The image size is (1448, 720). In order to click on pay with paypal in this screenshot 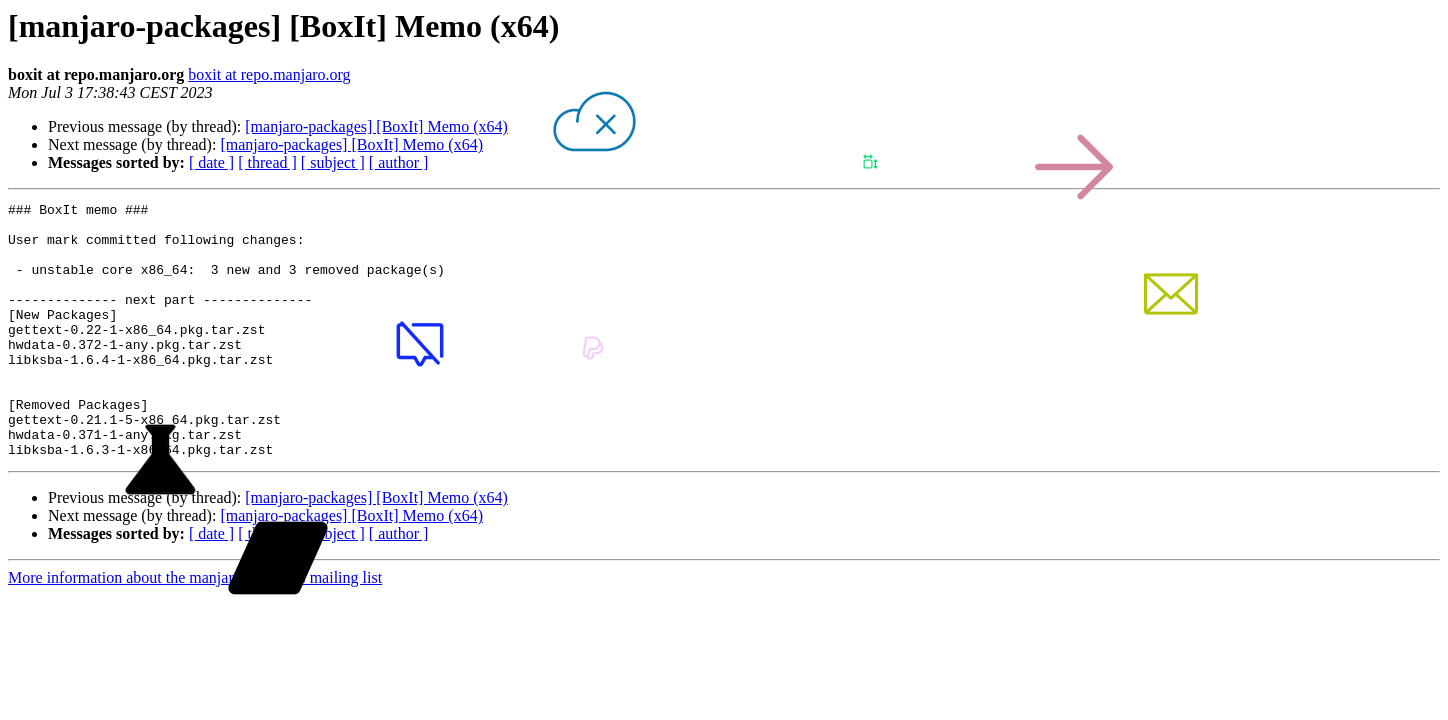, I will do `click(593, 348)`.